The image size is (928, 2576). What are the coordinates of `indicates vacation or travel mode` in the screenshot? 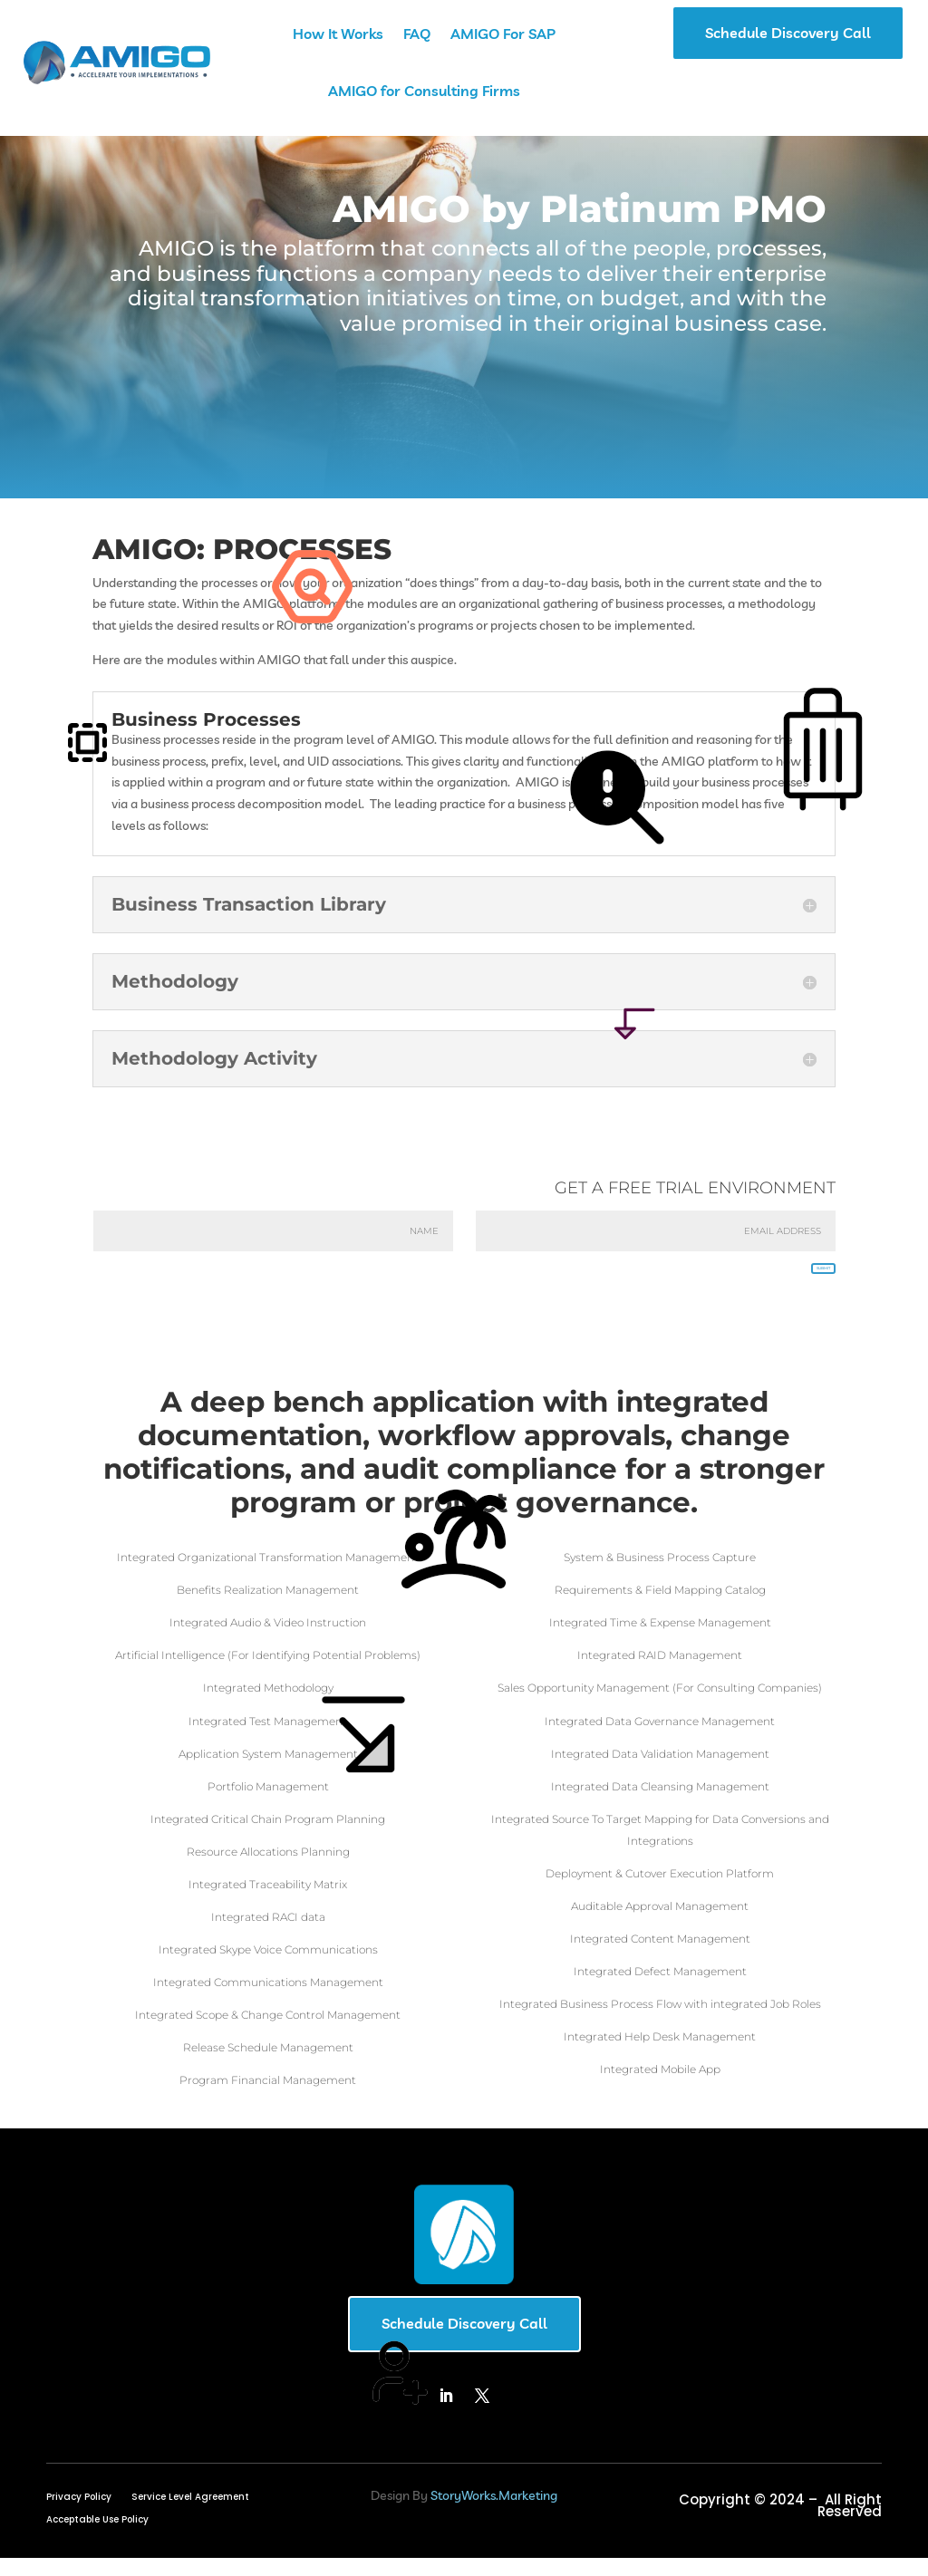 It's located at (453, 1539).